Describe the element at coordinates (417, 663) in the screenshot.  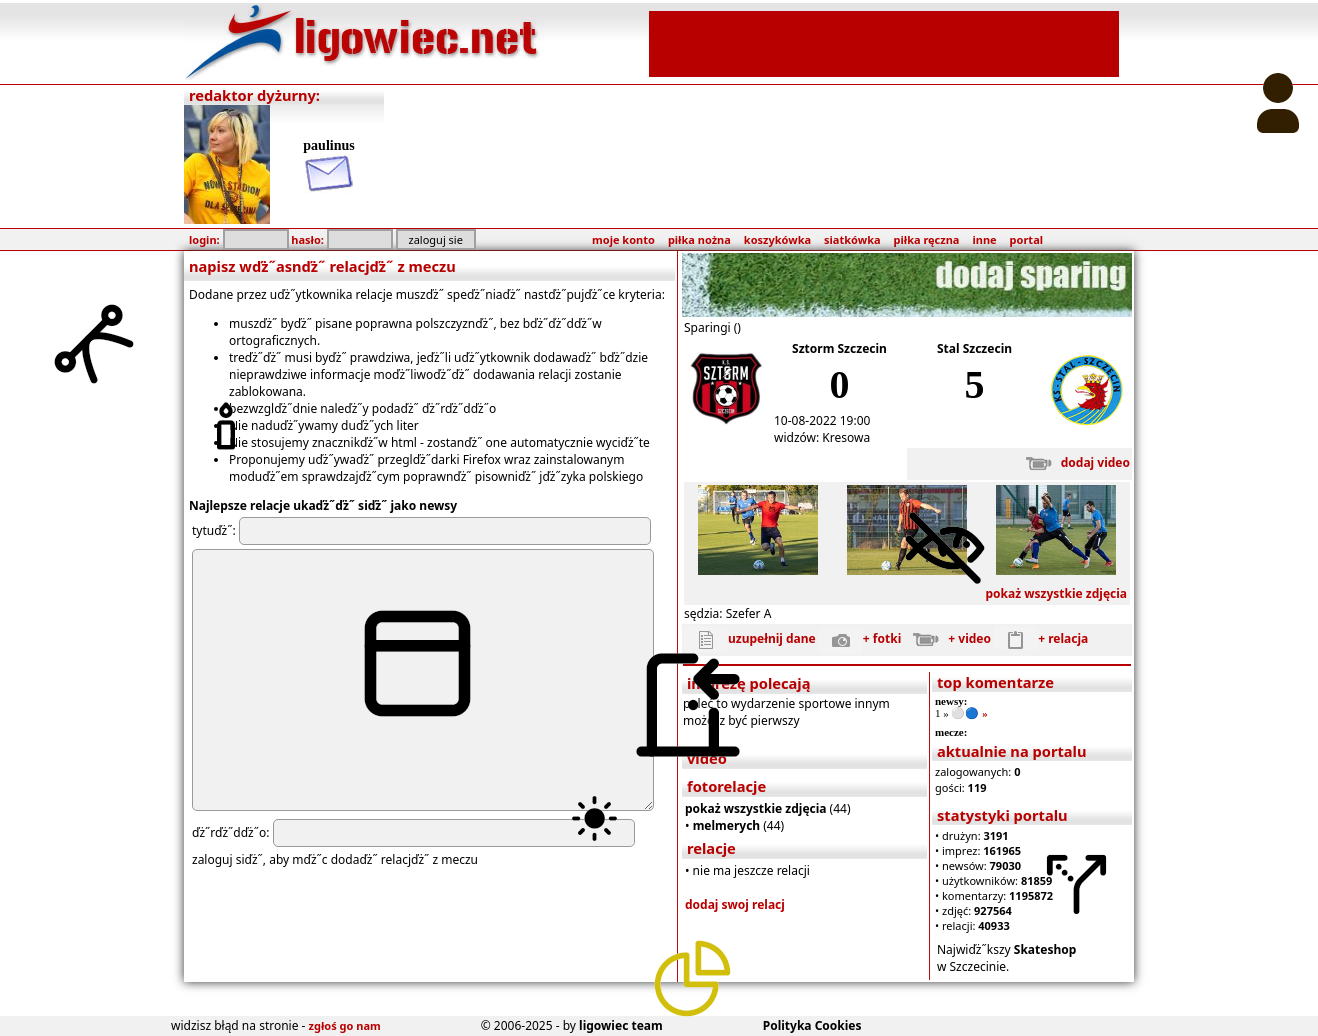
I see `toggle the navigation bar visibility` at that location.